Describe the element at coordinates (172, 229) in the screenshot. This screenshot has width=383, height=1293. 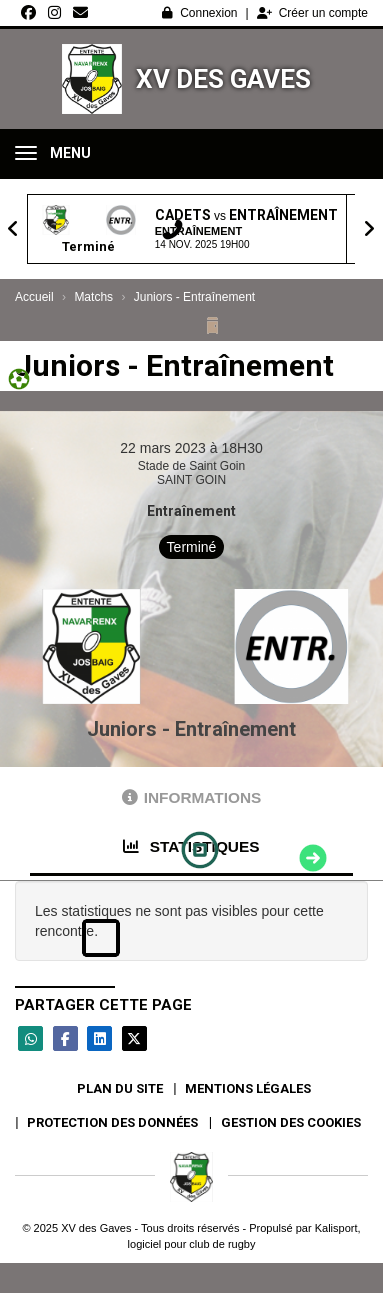
I see `make a phone call` at that location.